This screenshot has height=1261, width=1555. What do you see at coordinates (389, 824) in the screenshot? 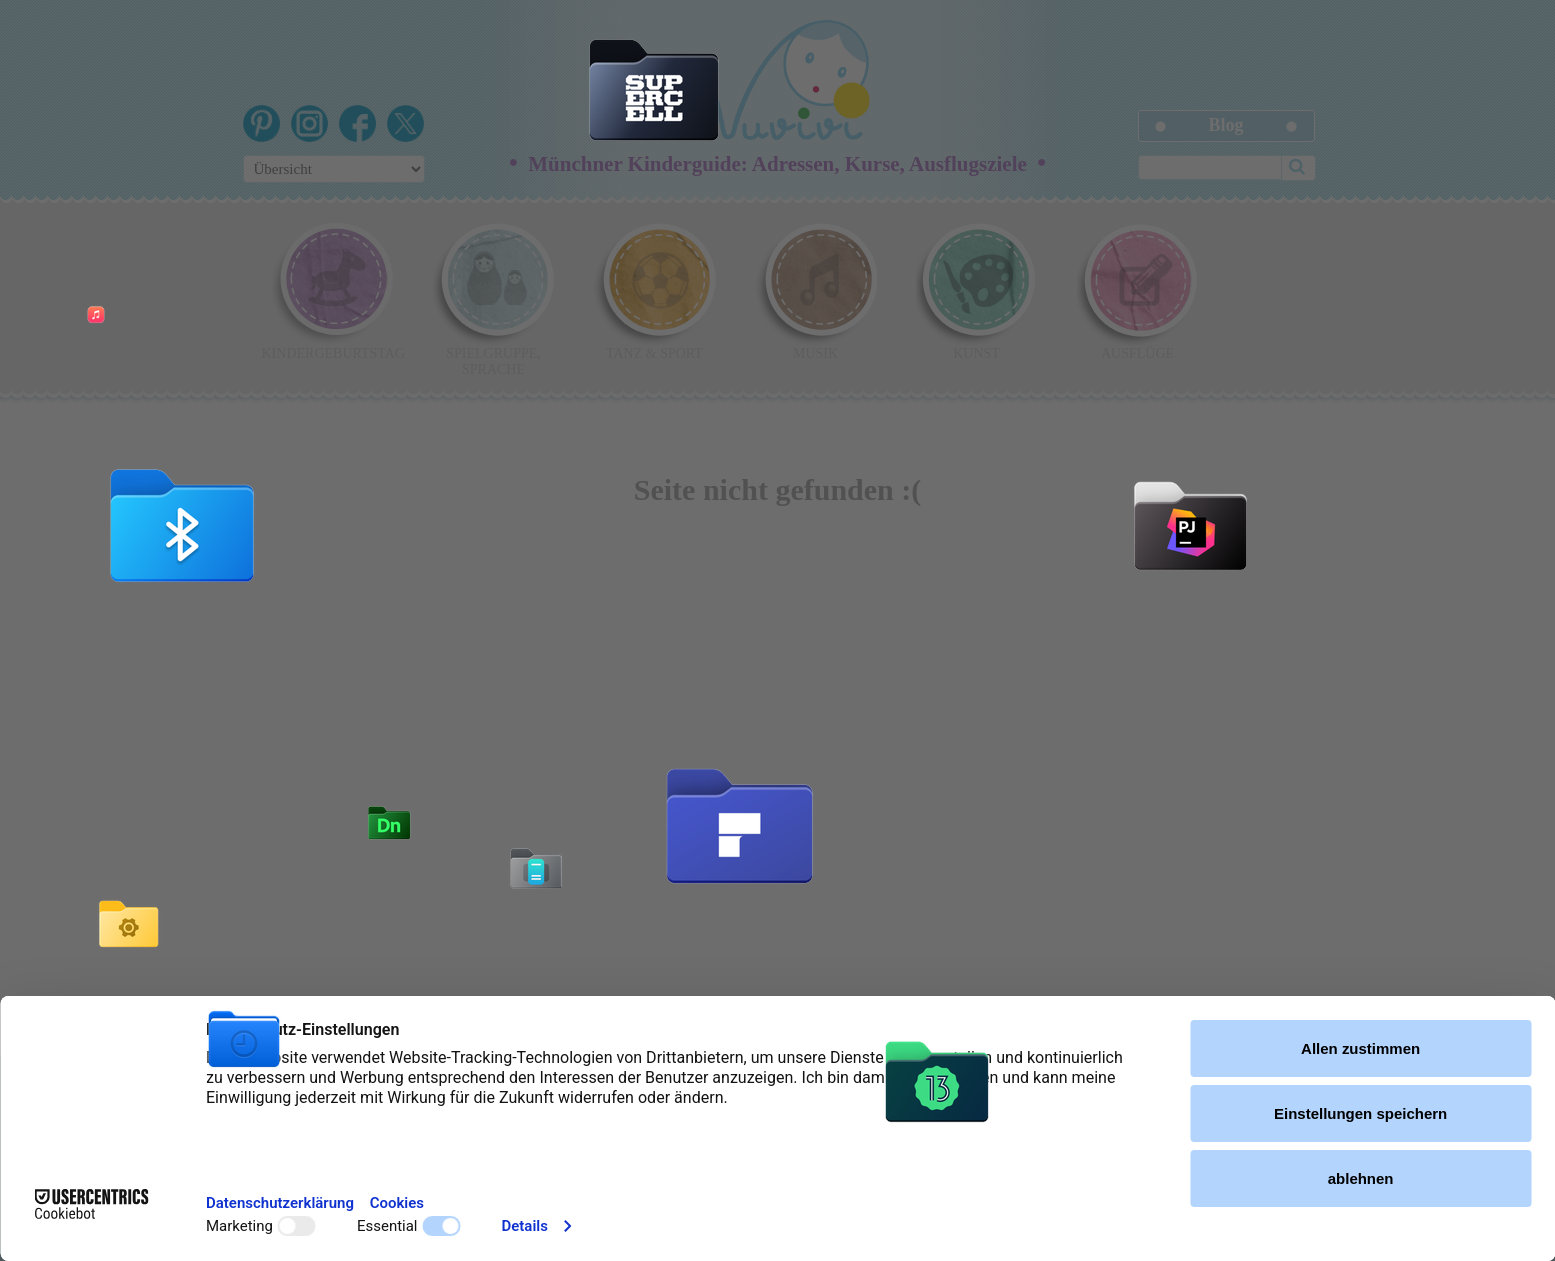
I see `open folder containing Adobe Dimension project files` at bounding box center [389, 824].